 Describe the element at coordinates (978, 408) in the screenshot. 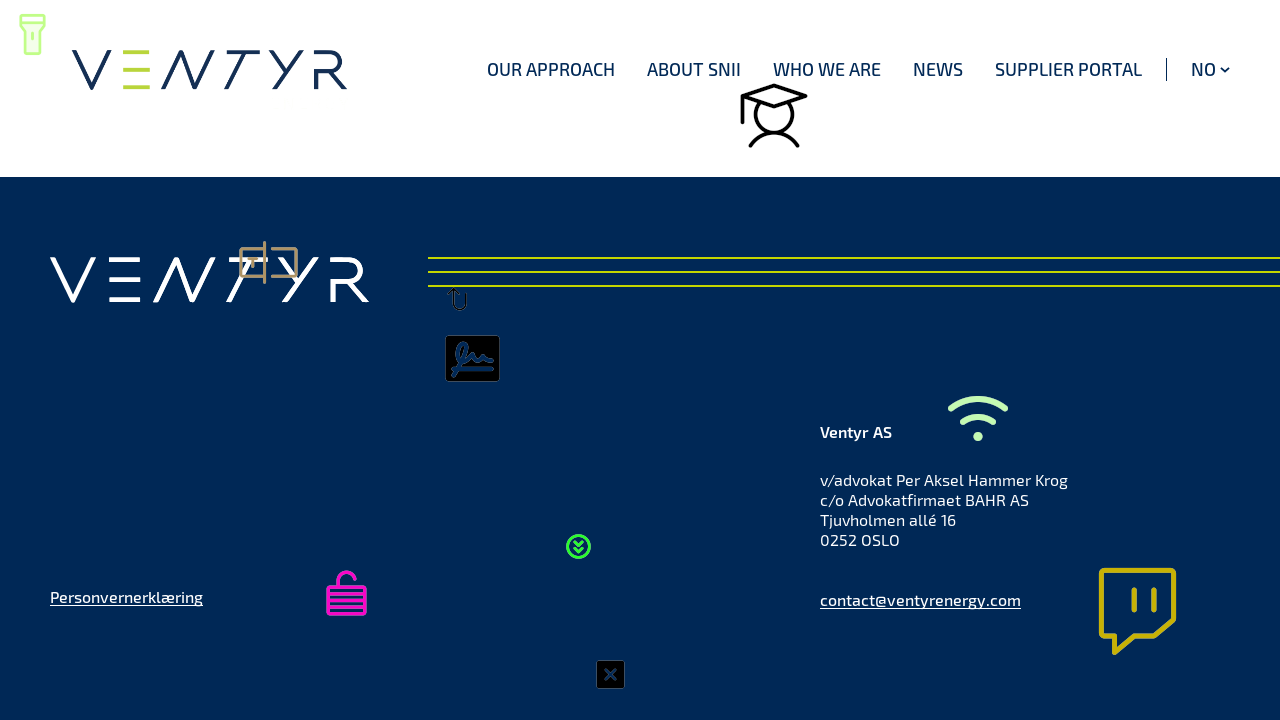

I see `indicates moderate wifi signal strength` at that location.